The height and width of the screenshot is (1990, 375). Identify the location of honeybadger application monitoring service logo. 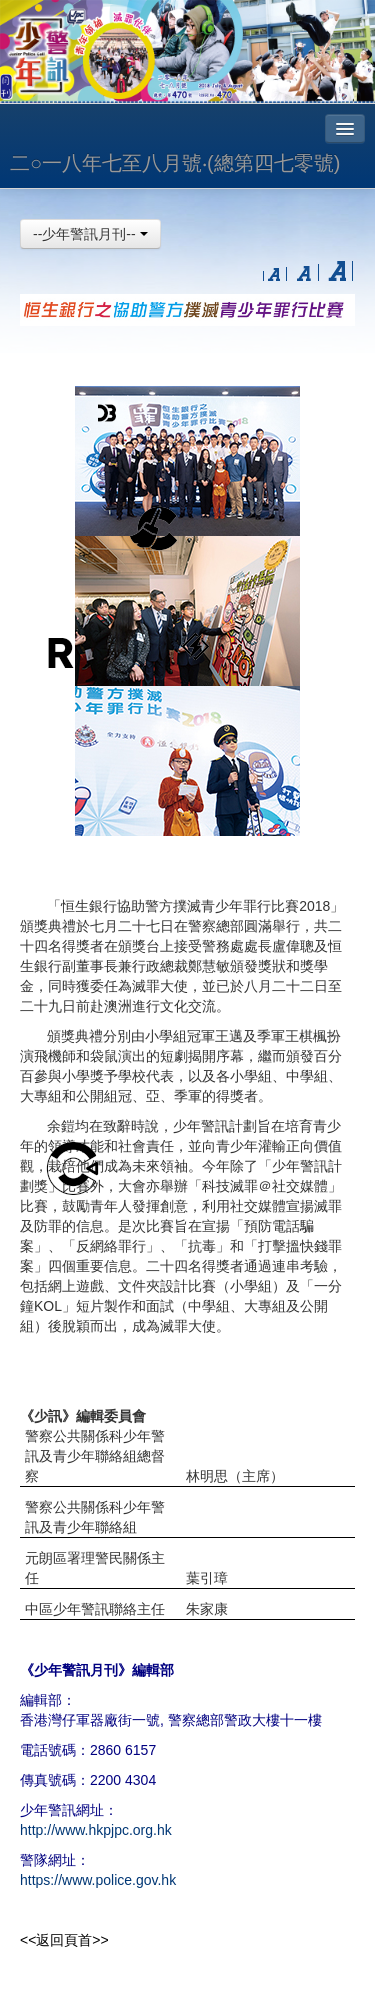
(195, 646).